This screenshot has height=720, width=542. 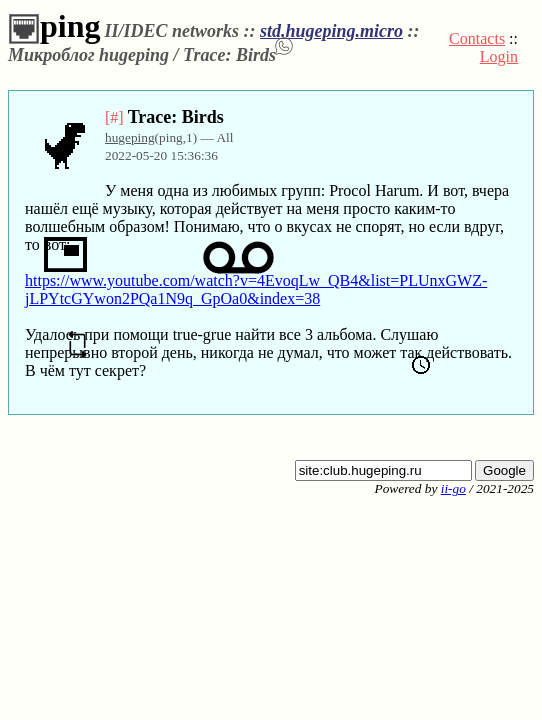 What do you see at coordinates (421, 365) in the screenshot?
I see `view time or clock settings` at bounding box center [421, 365].